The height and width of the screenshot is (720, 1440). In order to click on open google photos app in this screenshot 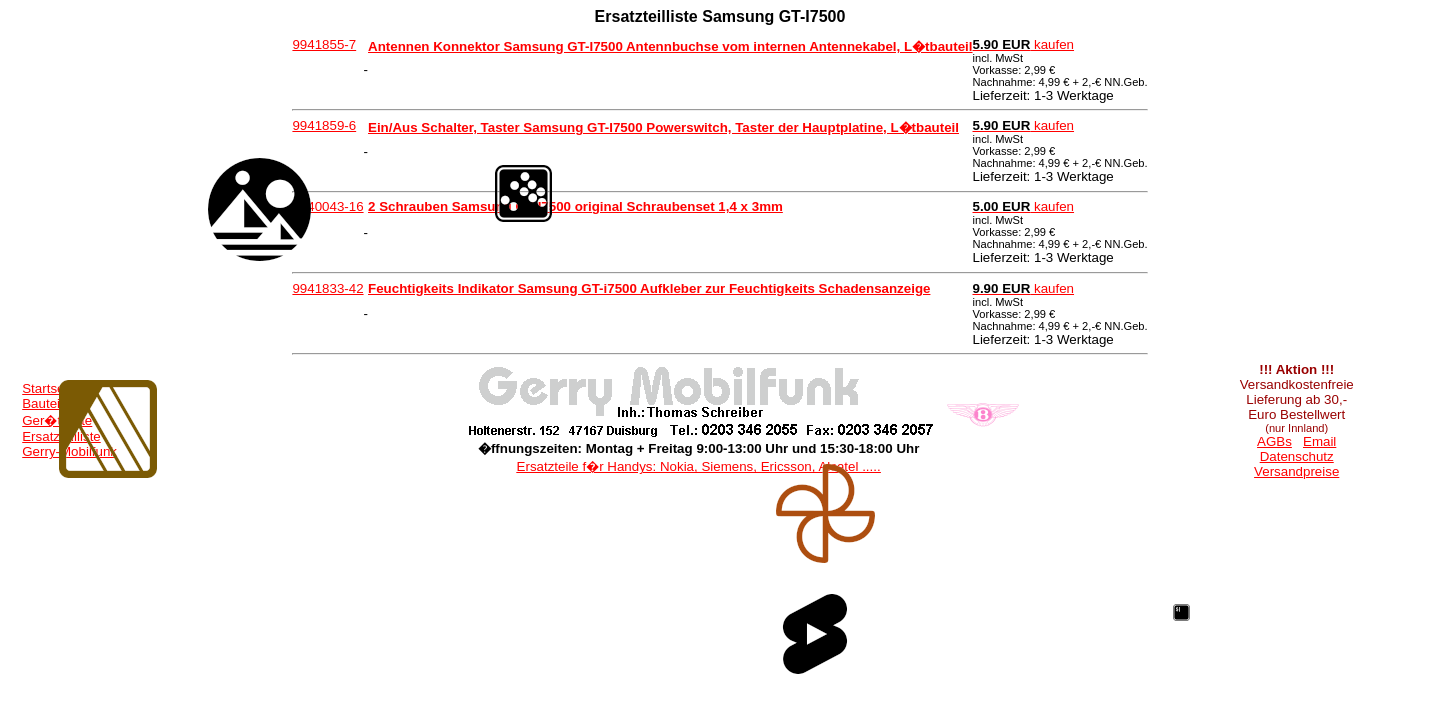, I will do `click(825, 513)`.